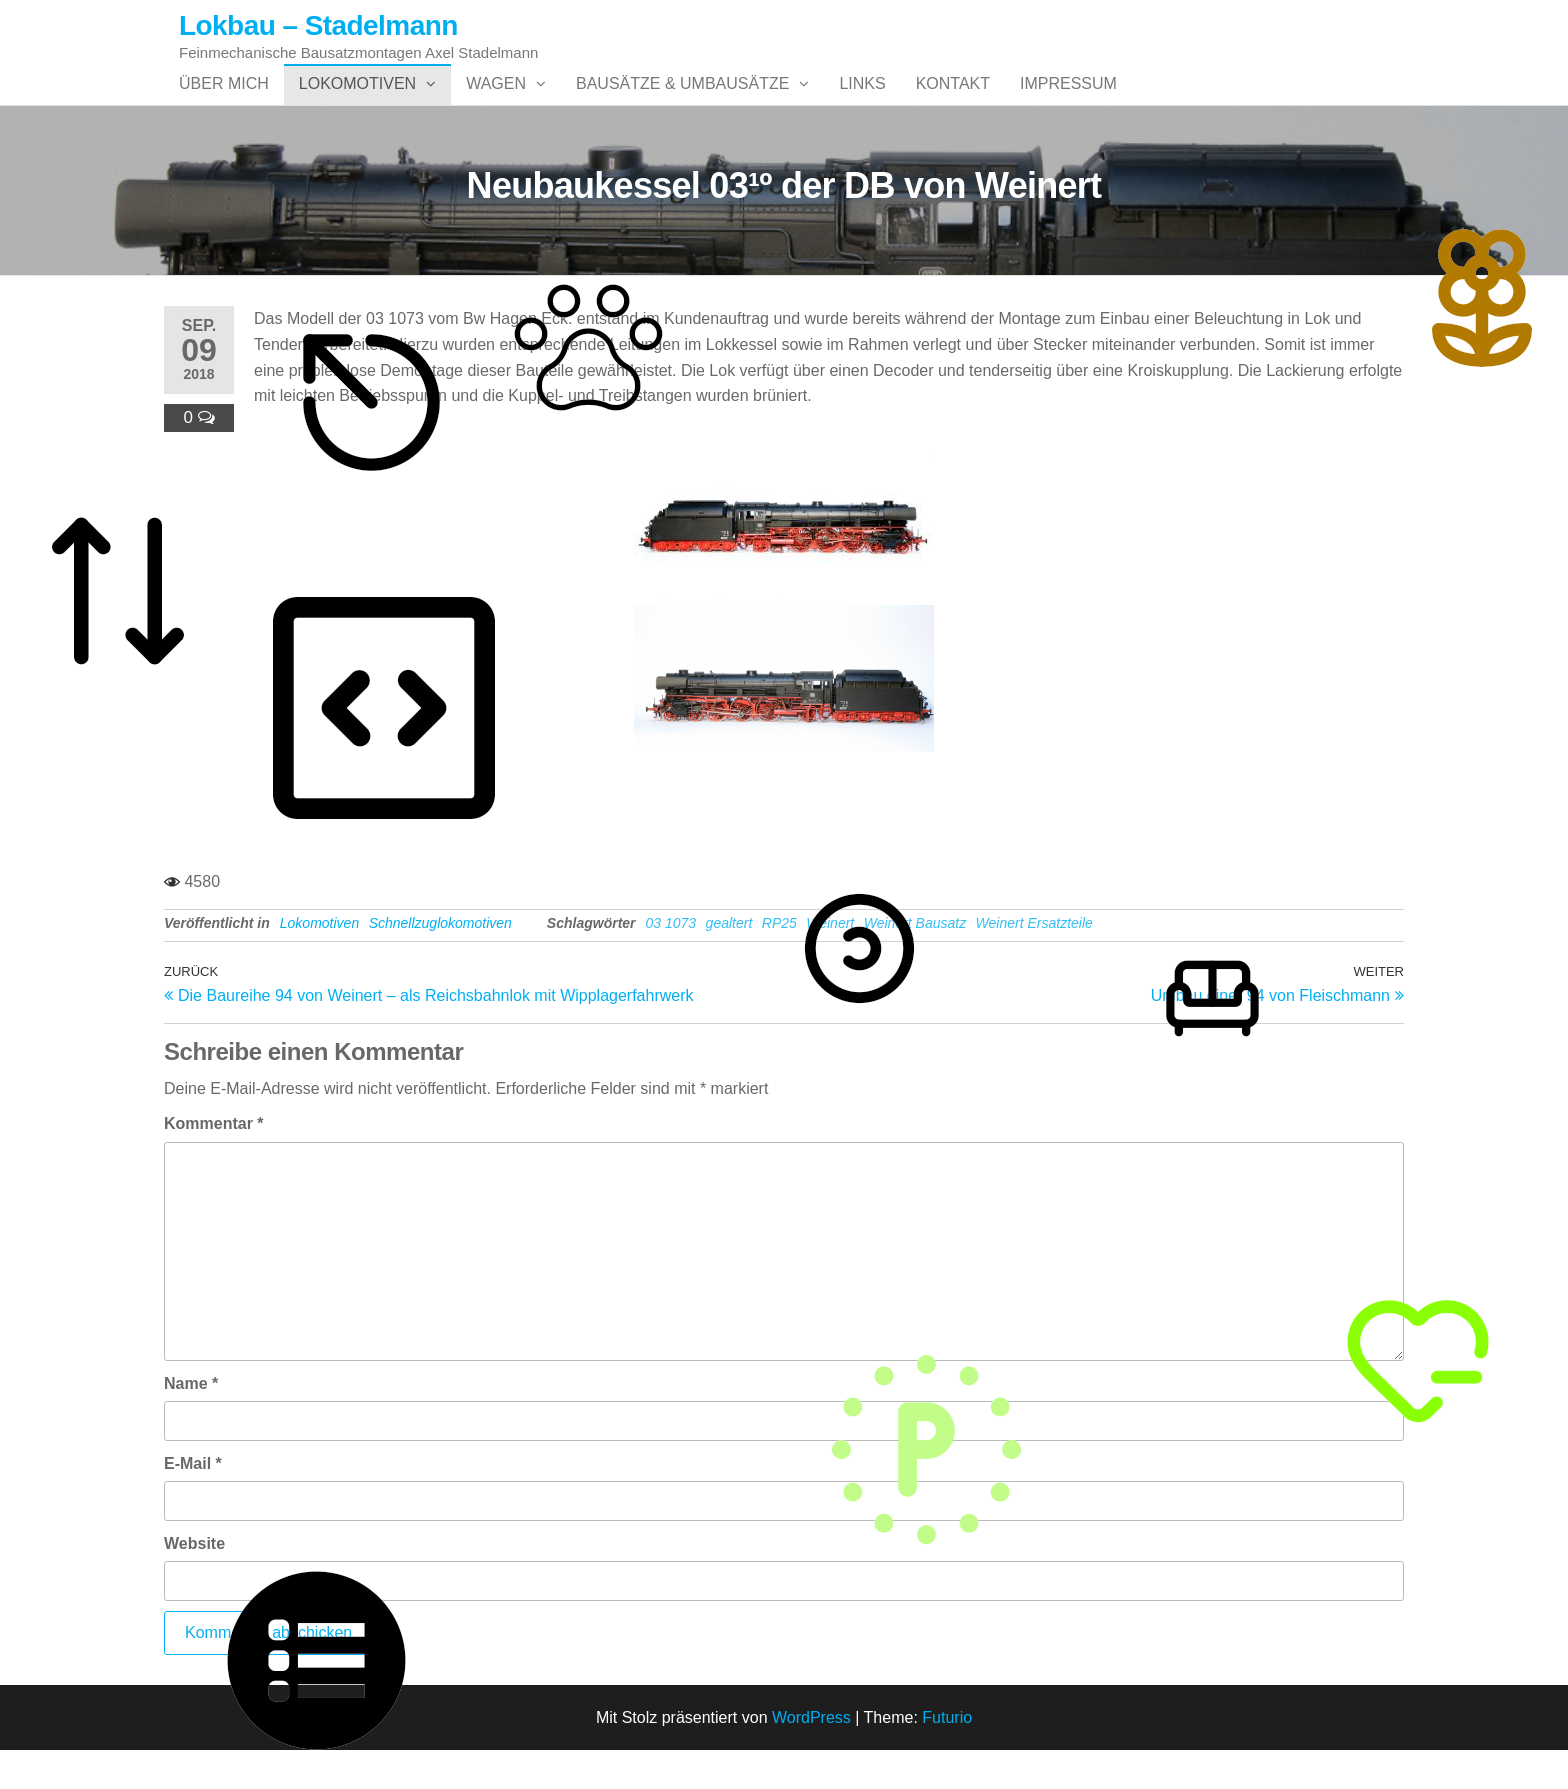 This screenshot has width=1568, height=1789. What do you see at coordinates (316, 1660) in the screenshot?
I see `view list or menu options` at bounding box center [316, 1660].